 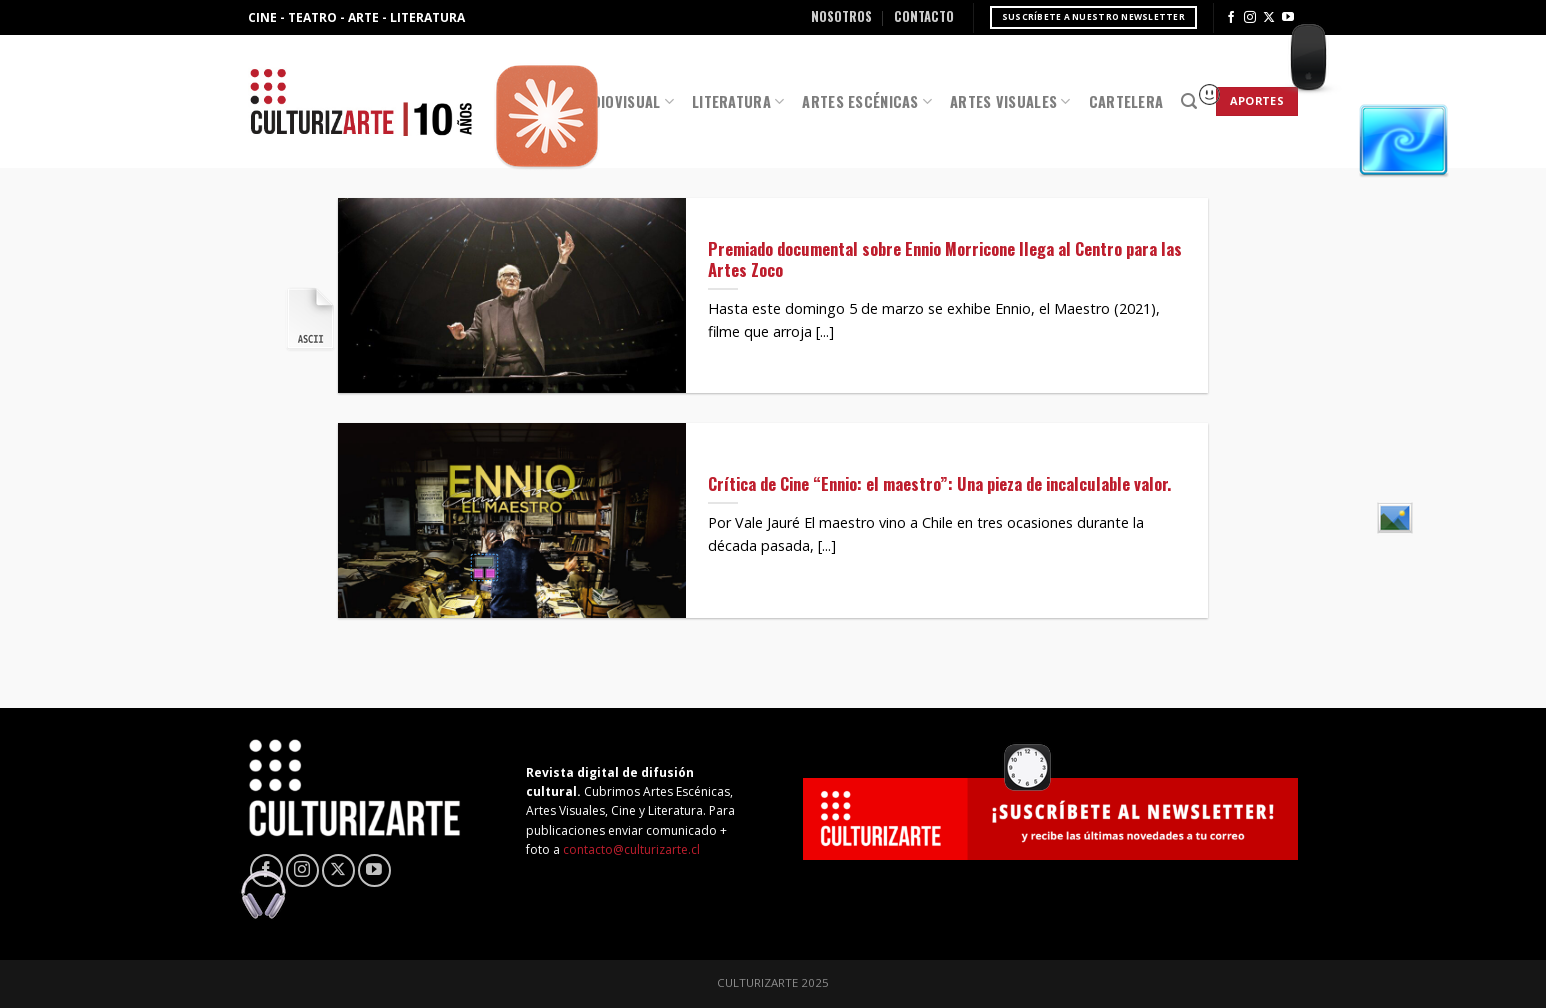 I want to click on bluetooth mouse connected, so click(x=1308, y=59).